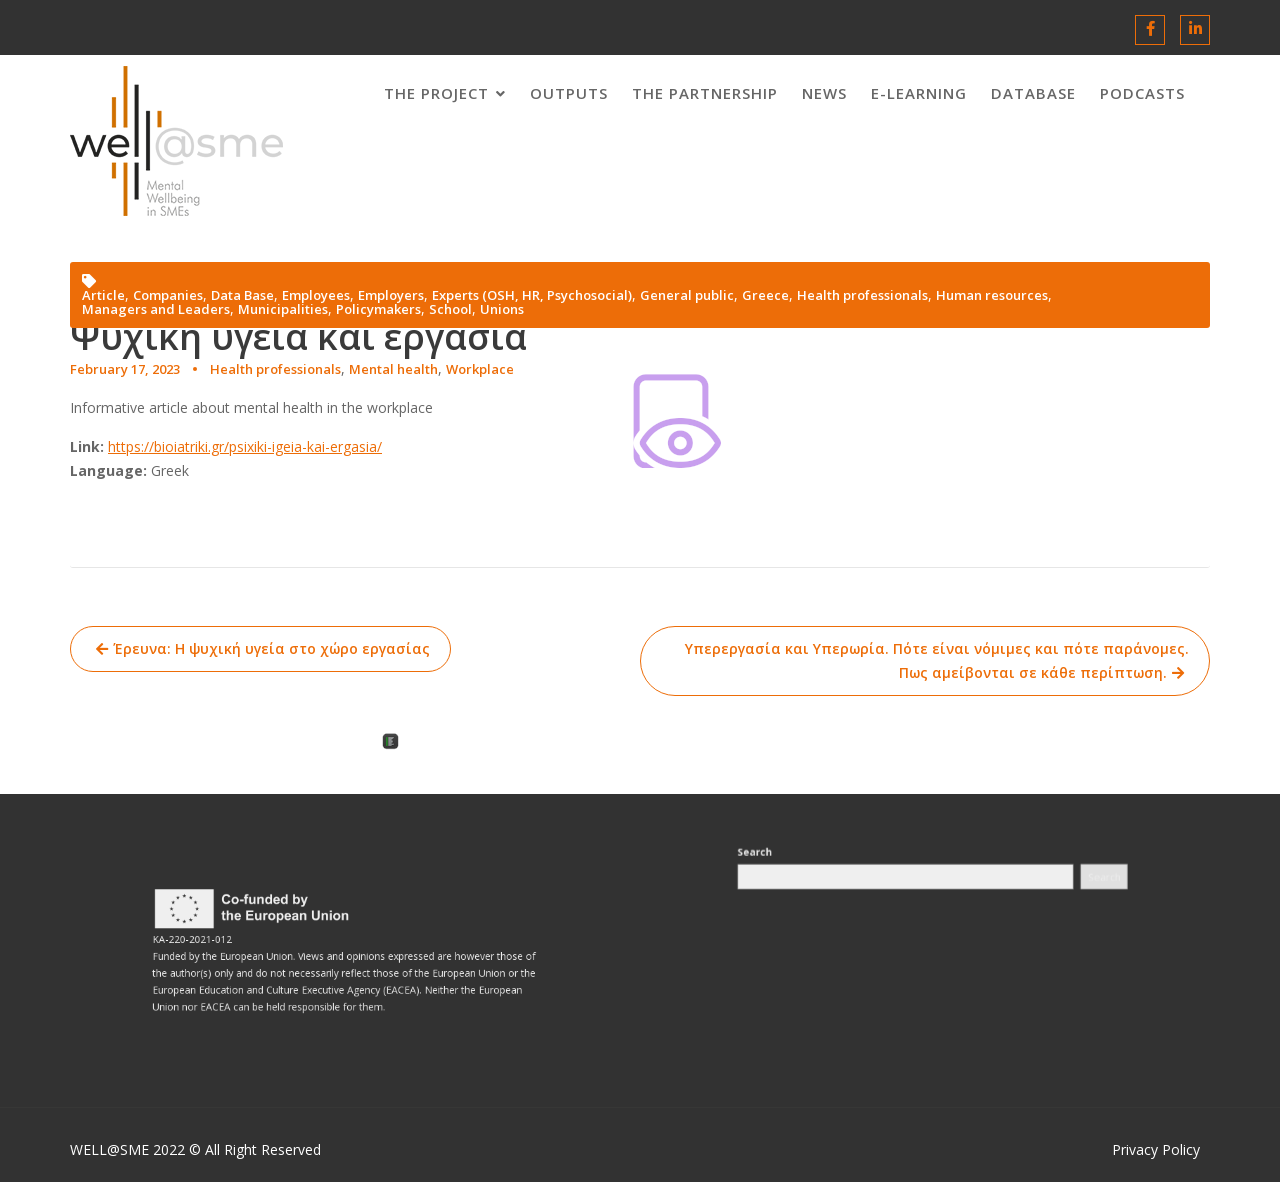 Image resolution: width=1280 pixels, height=1182 pixels. Describe the element at coordinates (390, 741) in the screenshot. I see `access startup disk and boot preferences` at that location.